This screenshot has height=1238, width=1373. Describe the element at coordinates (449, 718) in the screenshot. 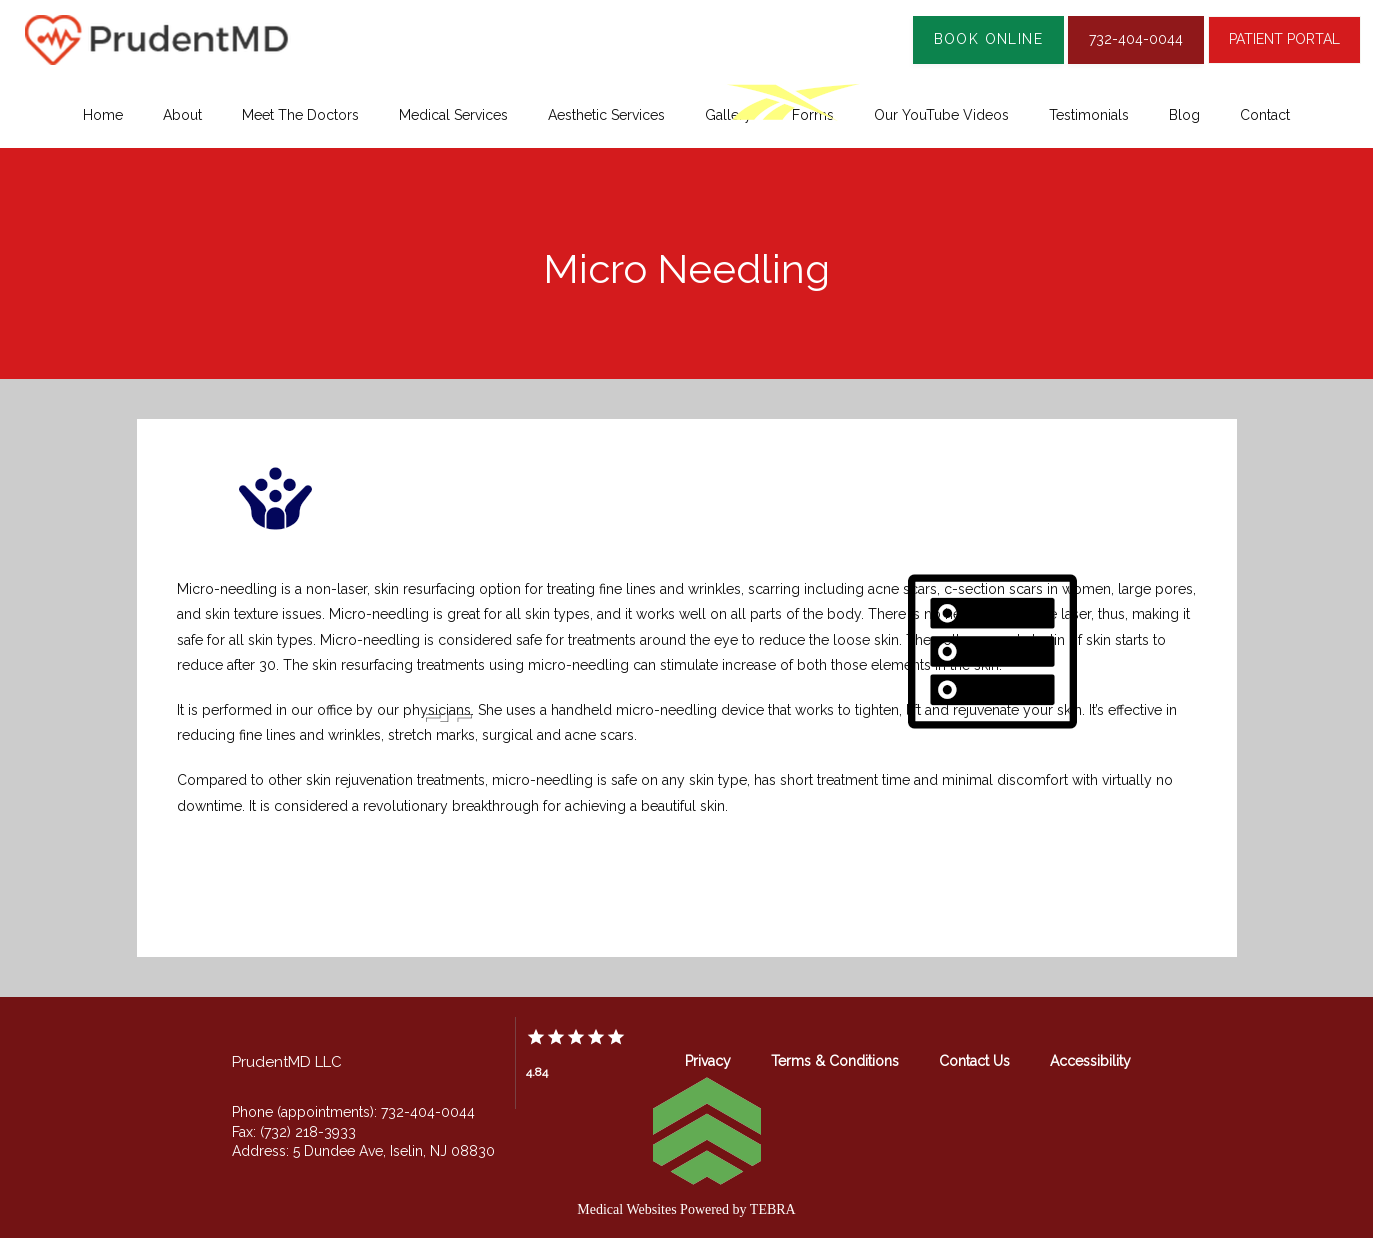

I see `playstation portable (PSP) brand logo` at that location.